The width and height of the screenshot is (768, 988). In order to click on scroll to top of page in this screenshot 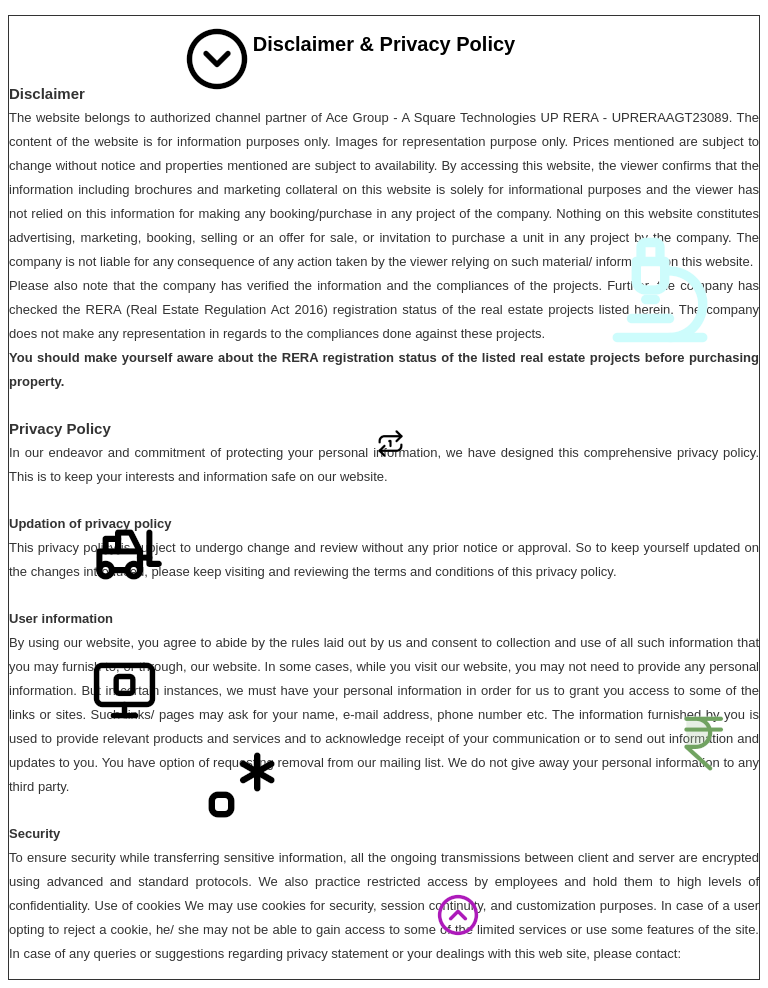, I will do `click(458, 915)`.